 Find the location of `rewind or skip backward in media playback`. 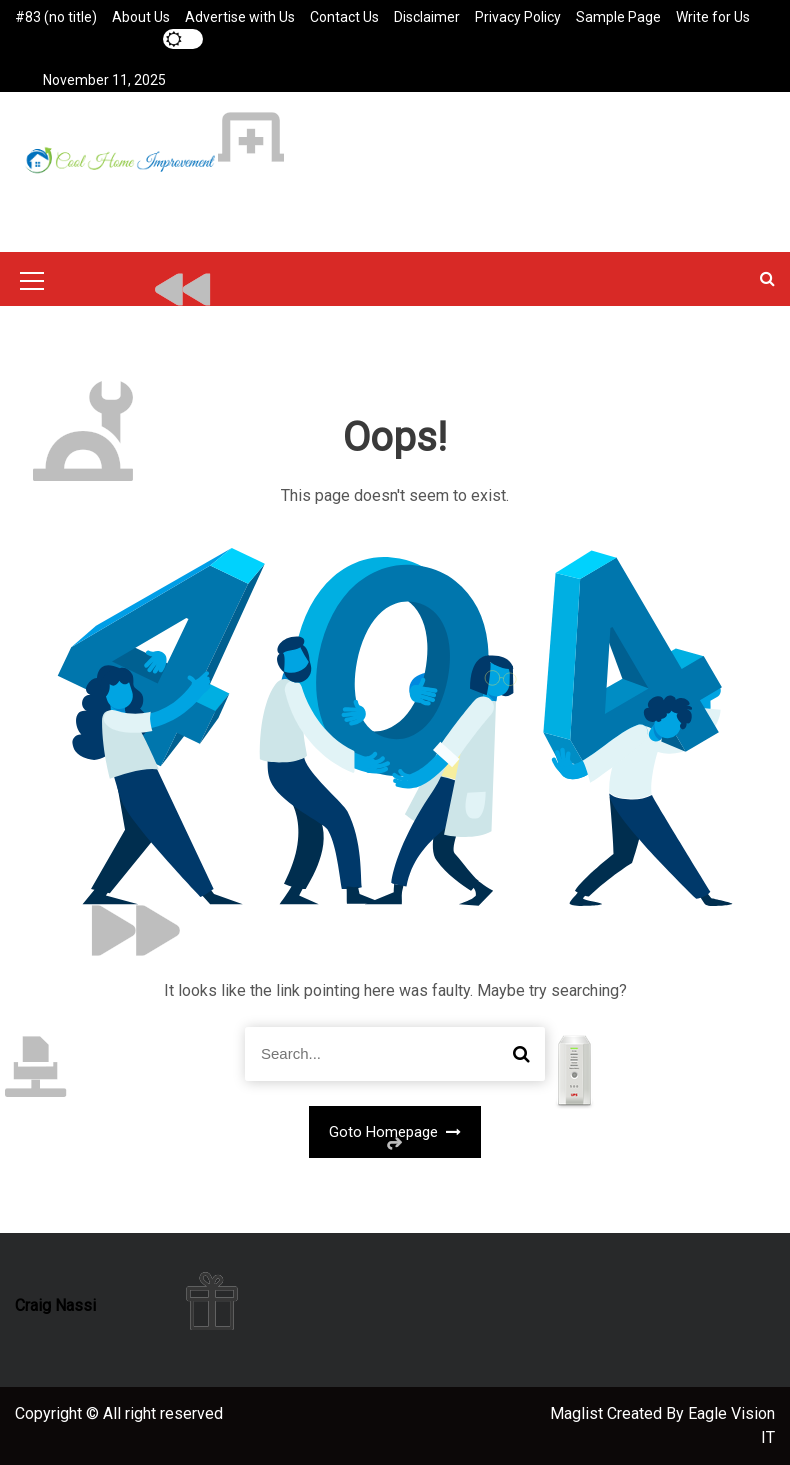

rewind or skip backward in media playback is located at coordinates (182, 289).